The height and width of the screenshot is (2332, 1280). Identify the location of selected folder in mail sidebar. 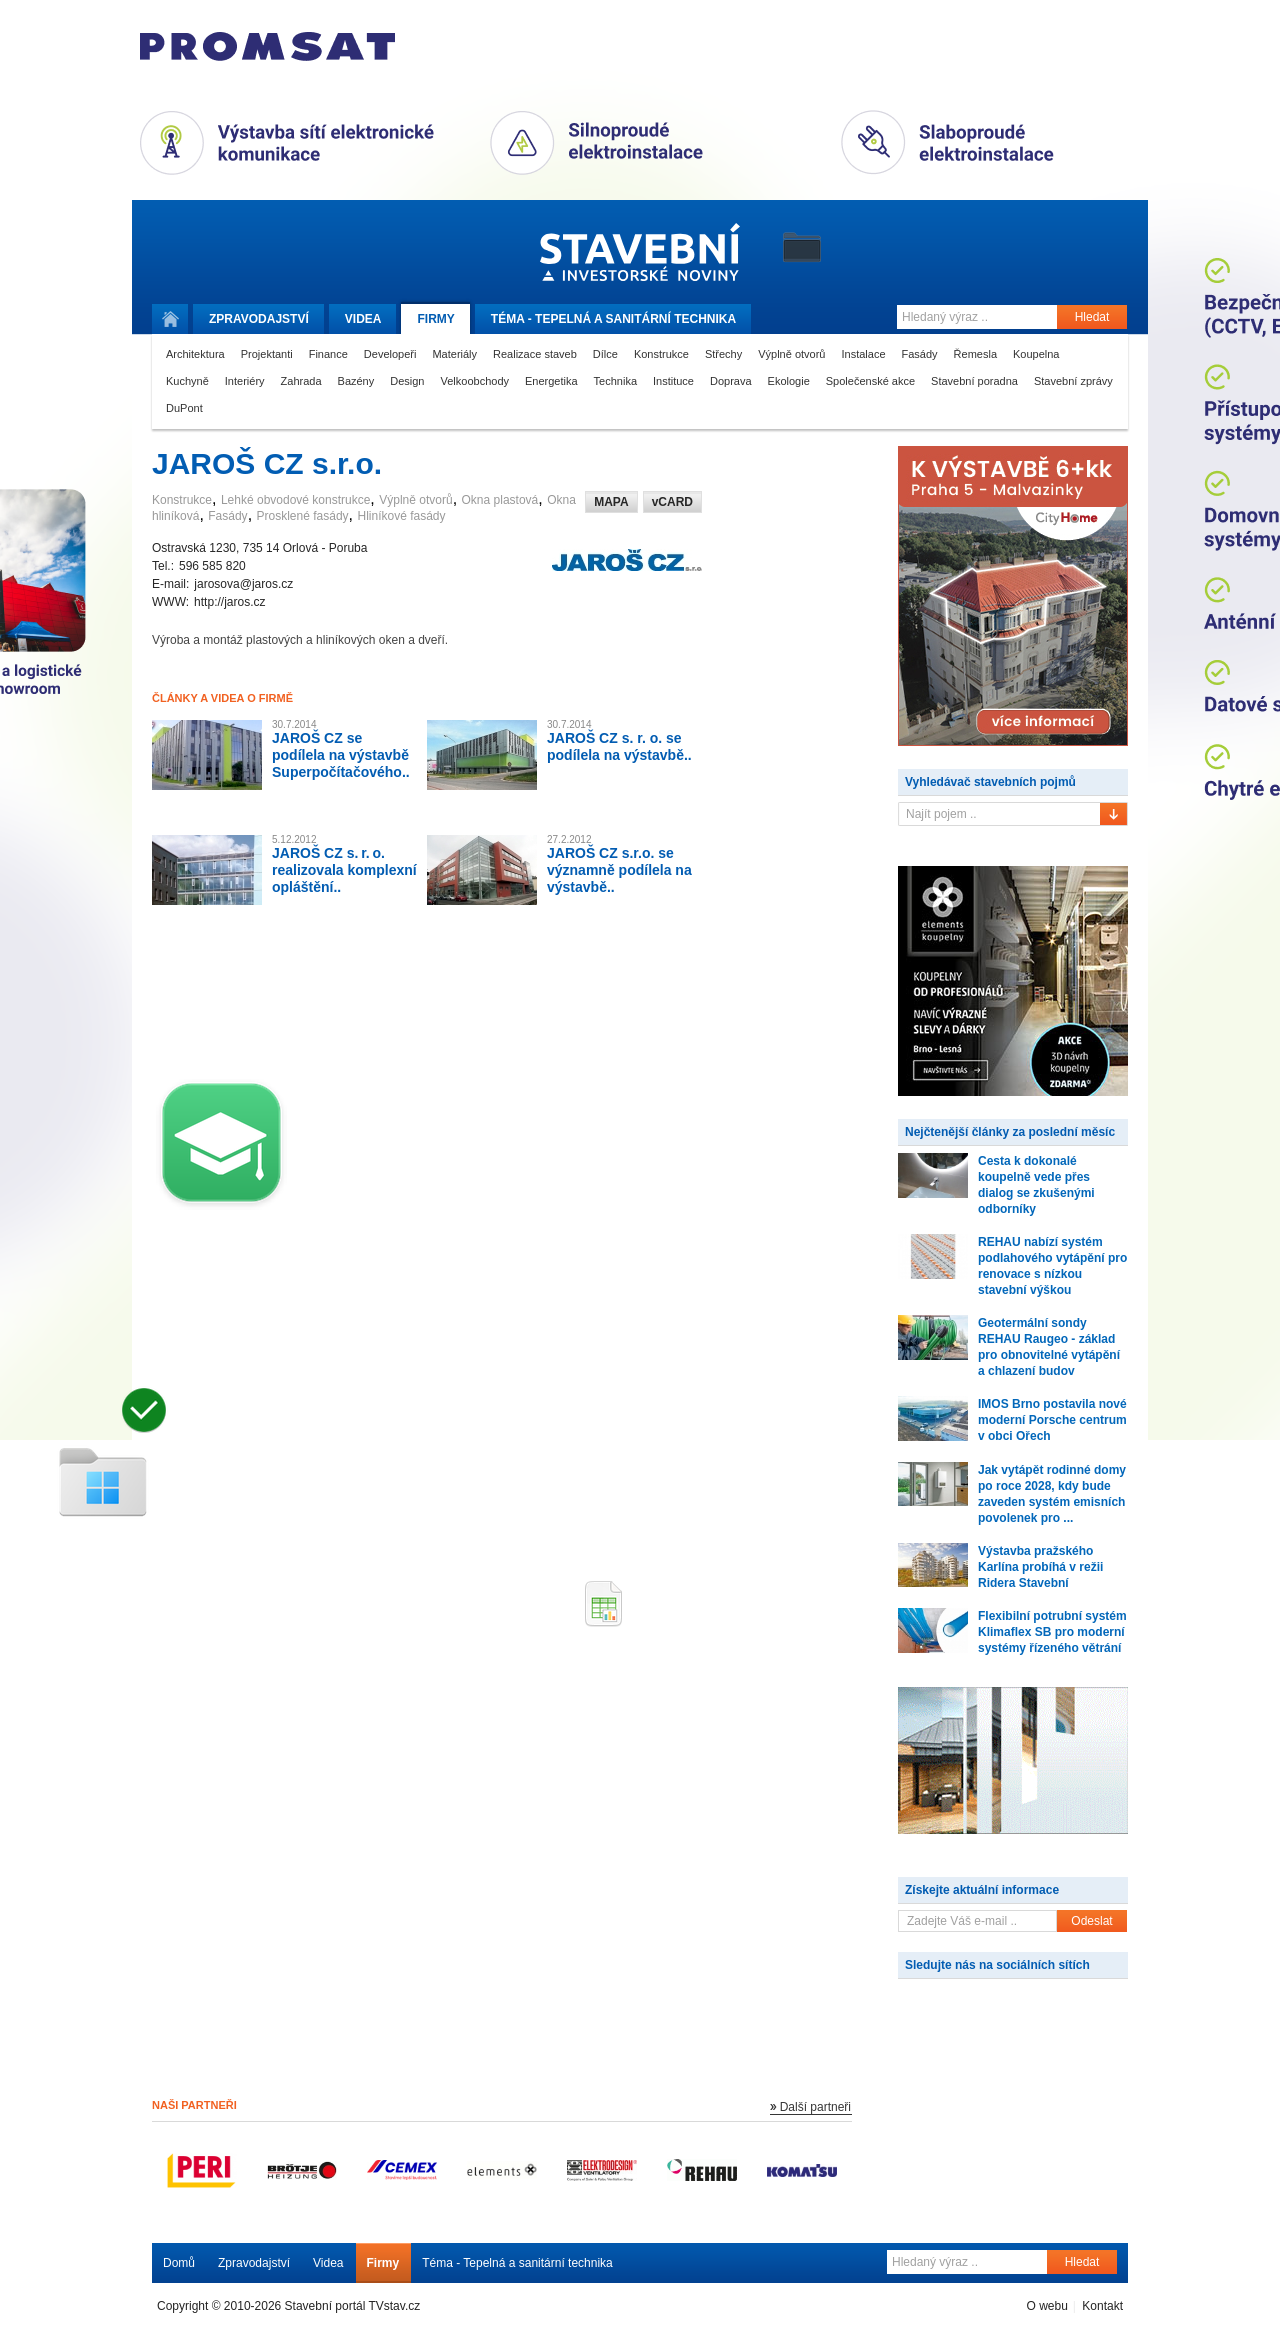
(802, 247).